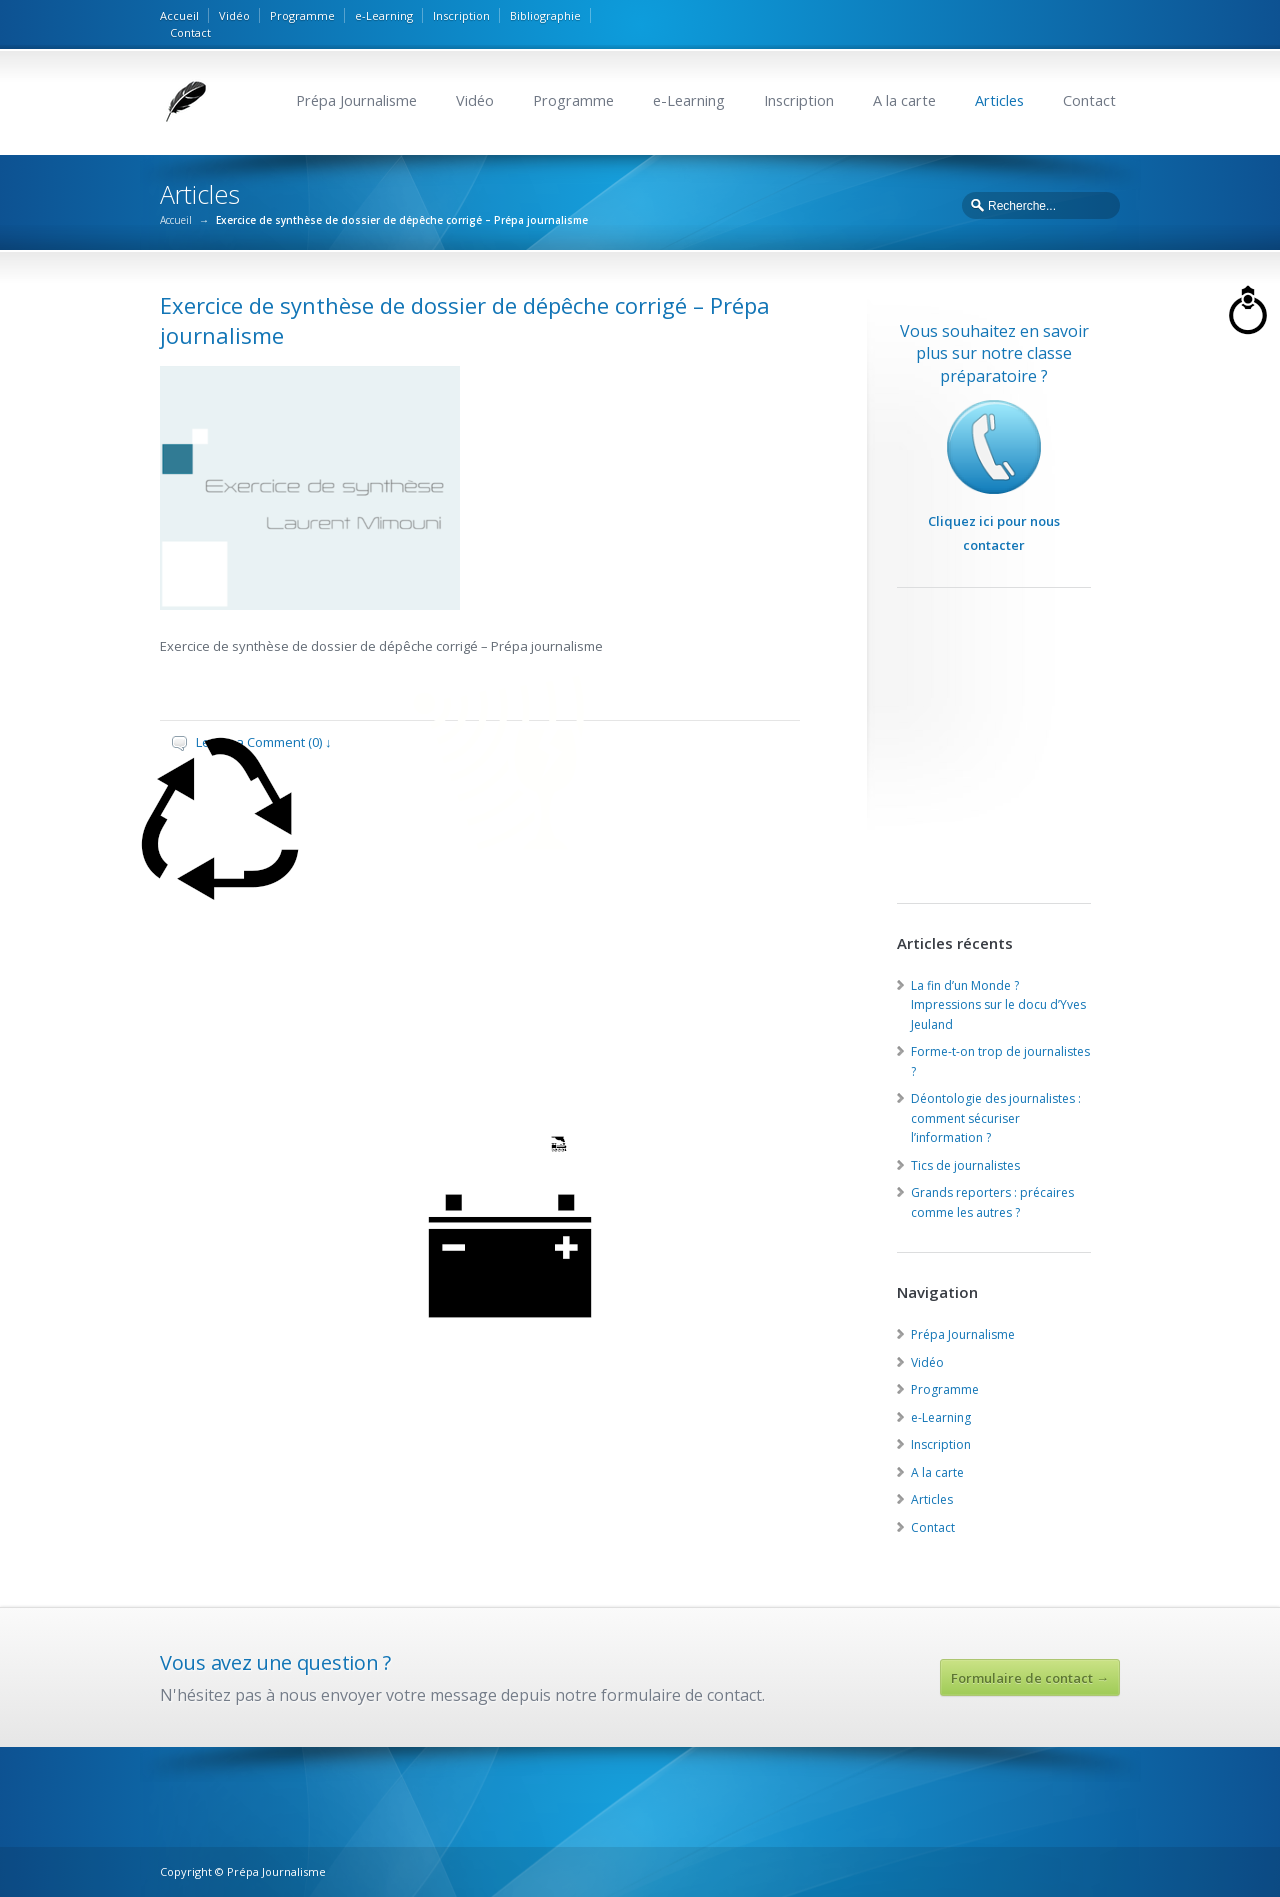 The width and height of the screenshot is (1280, 1897). What do you see at coordinates (500, 763) in the screenshot?
I see `access ultrasound or sonography features` at bounding box center [500, 763].